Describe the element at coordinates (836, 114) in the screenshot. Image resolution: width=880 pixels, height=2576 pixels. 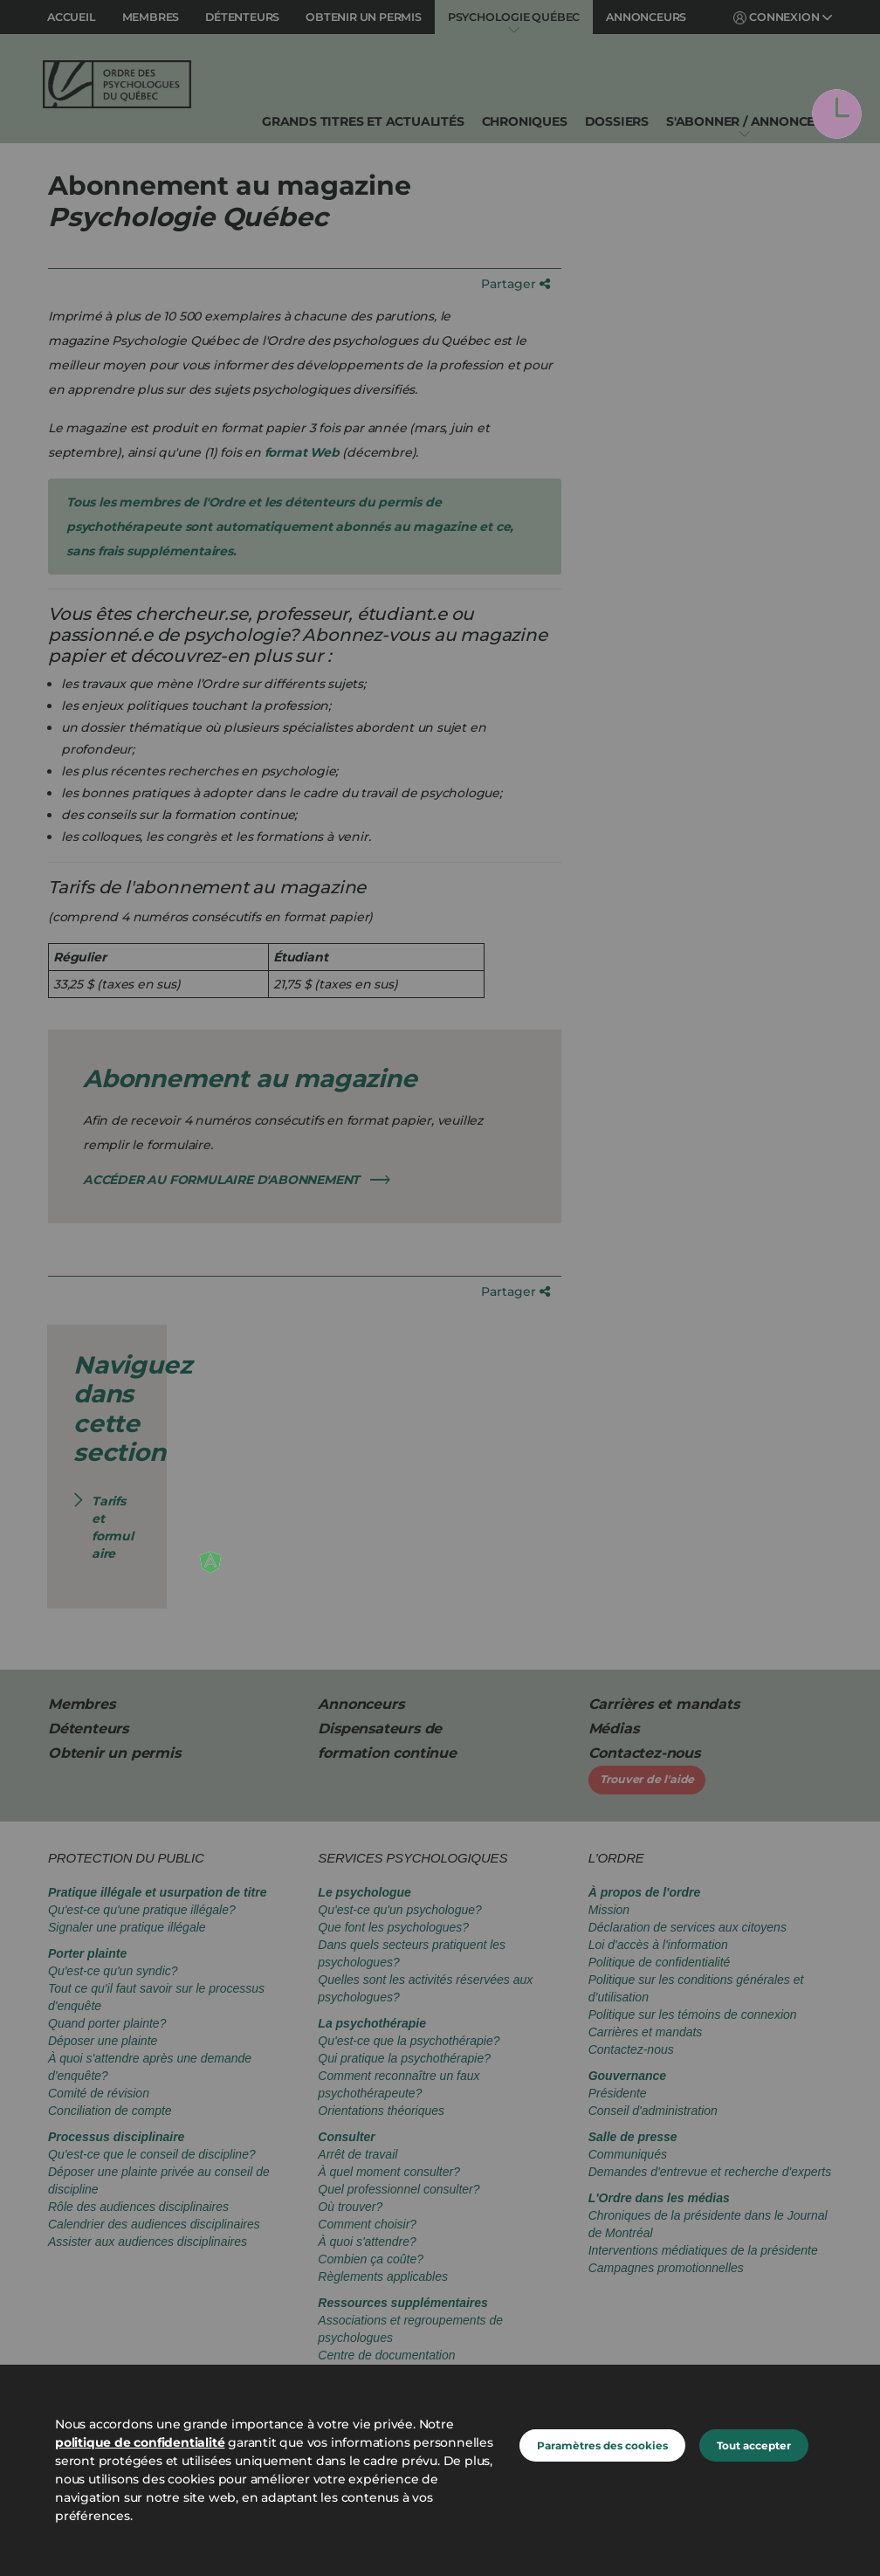
I see `view time or clock settings` at that location.